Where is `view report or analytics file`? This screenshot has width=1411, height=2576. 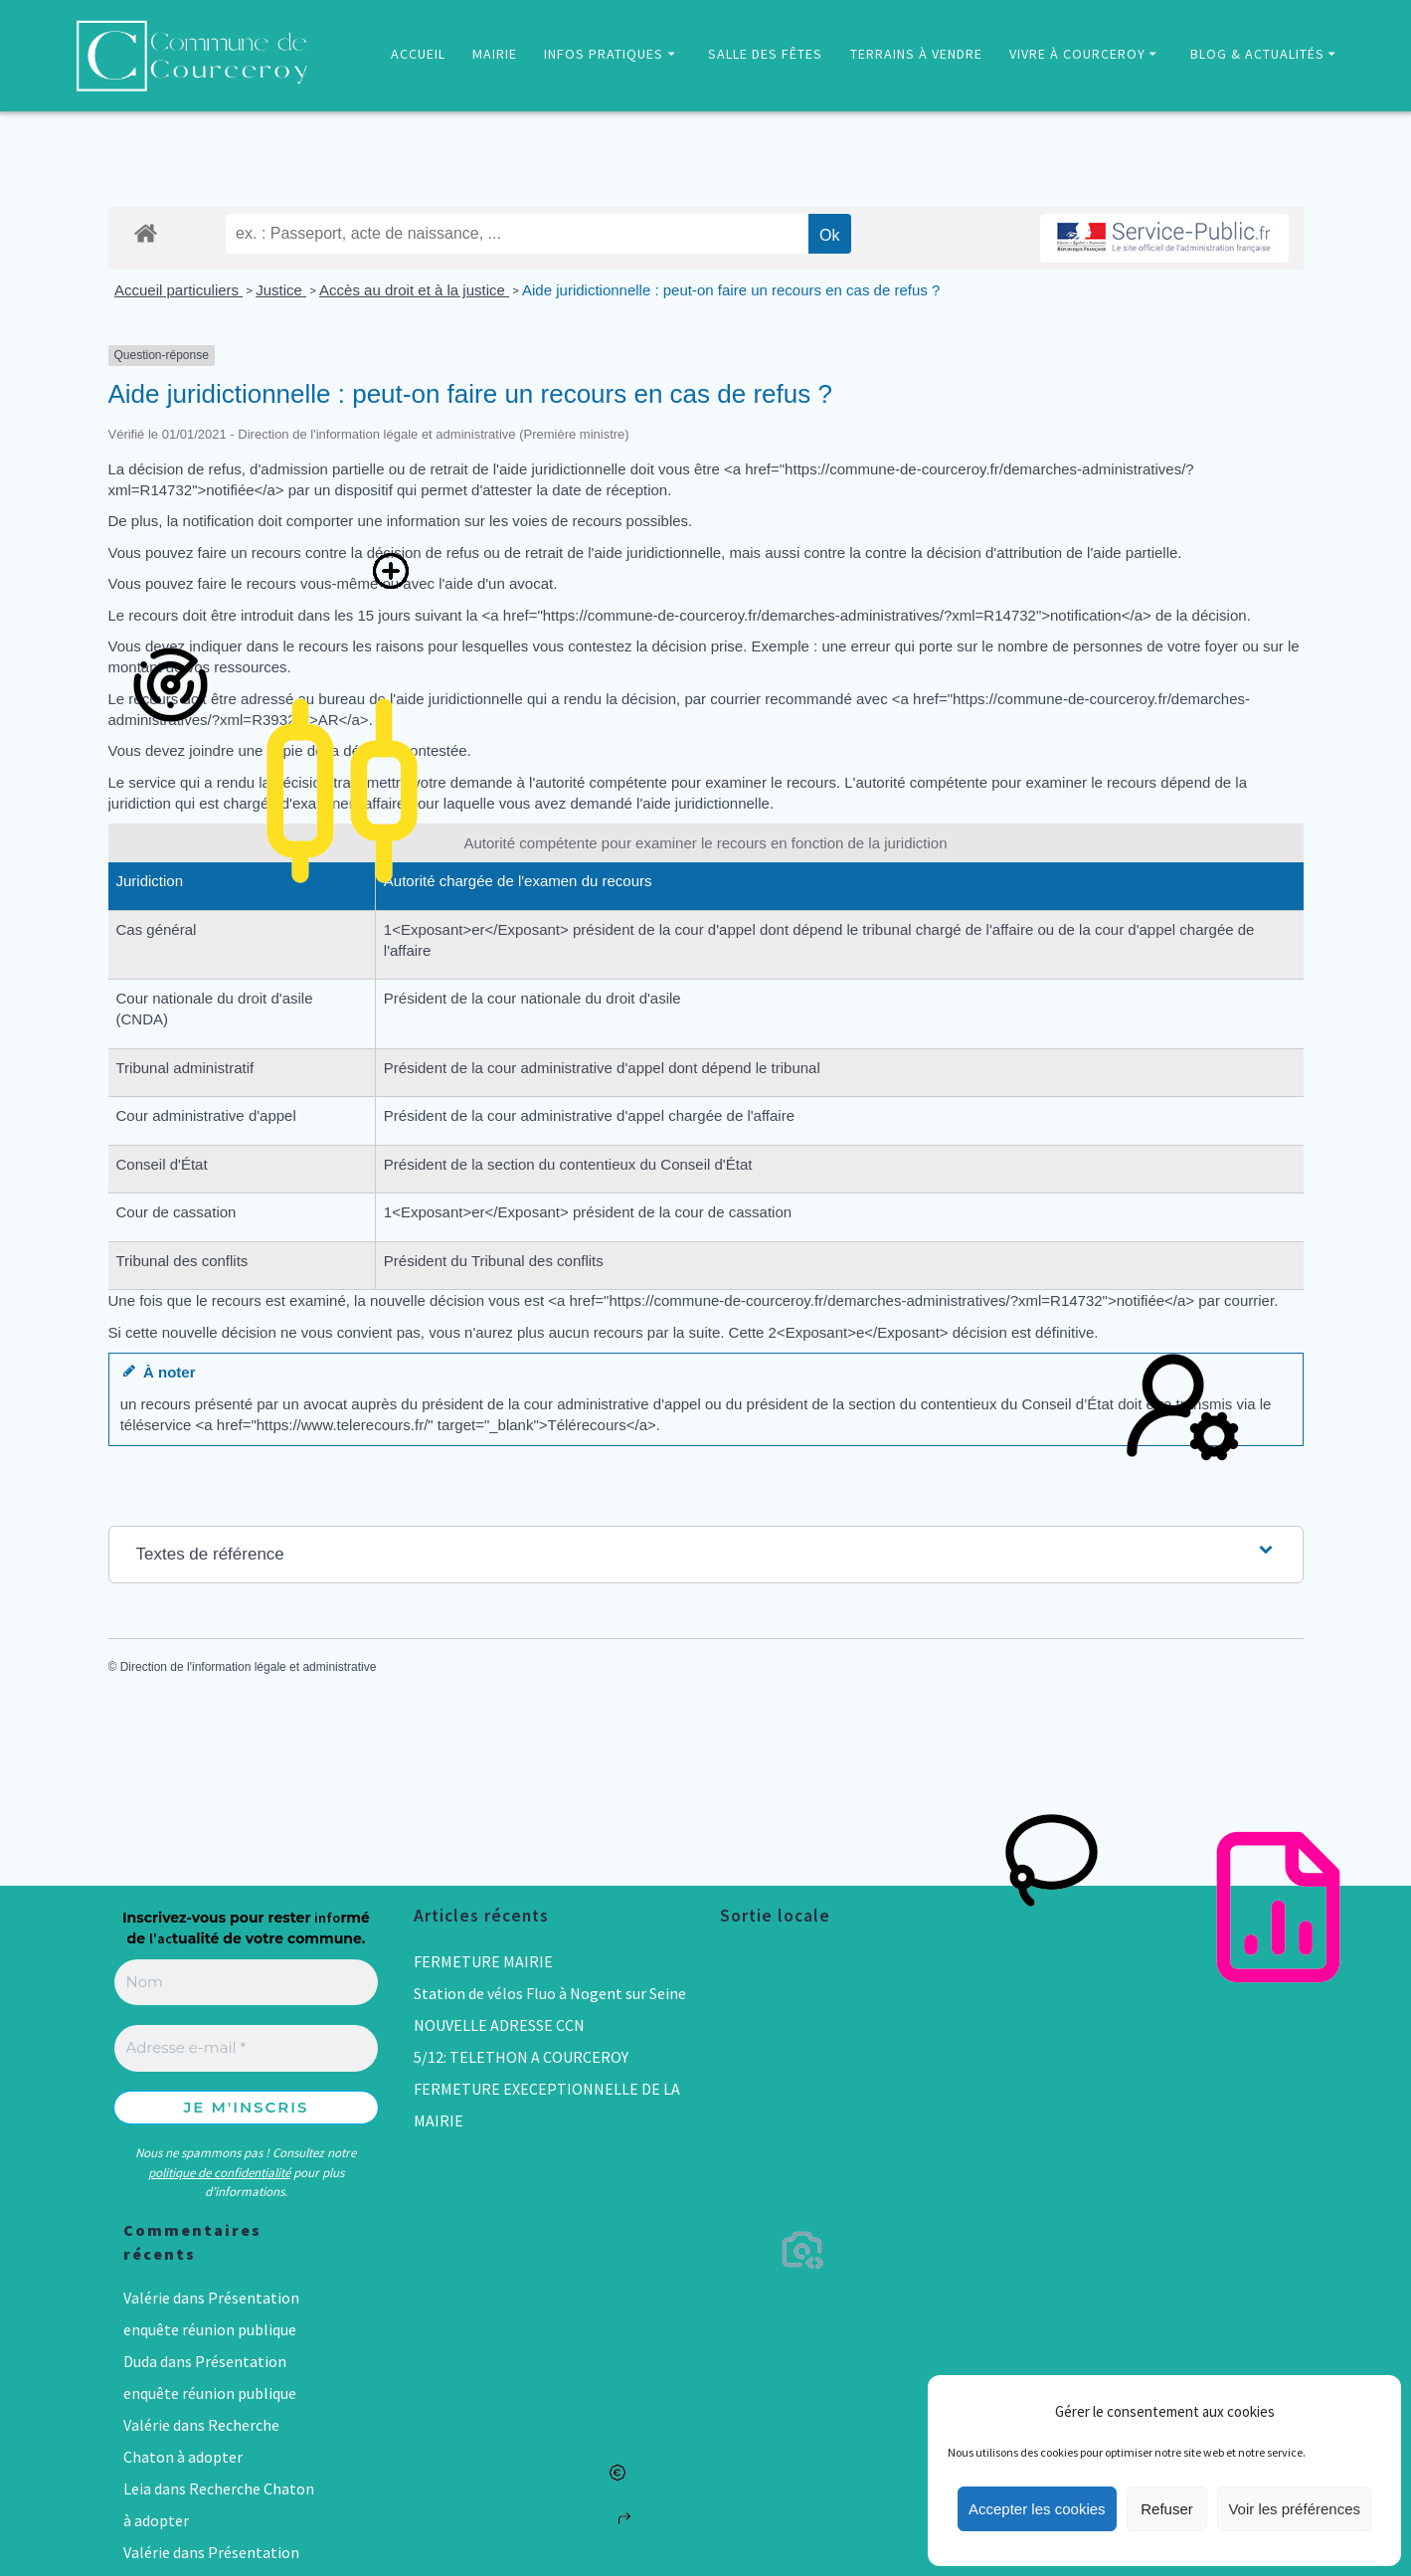
view report or analytics file is located at coordinates (1278, 1907).